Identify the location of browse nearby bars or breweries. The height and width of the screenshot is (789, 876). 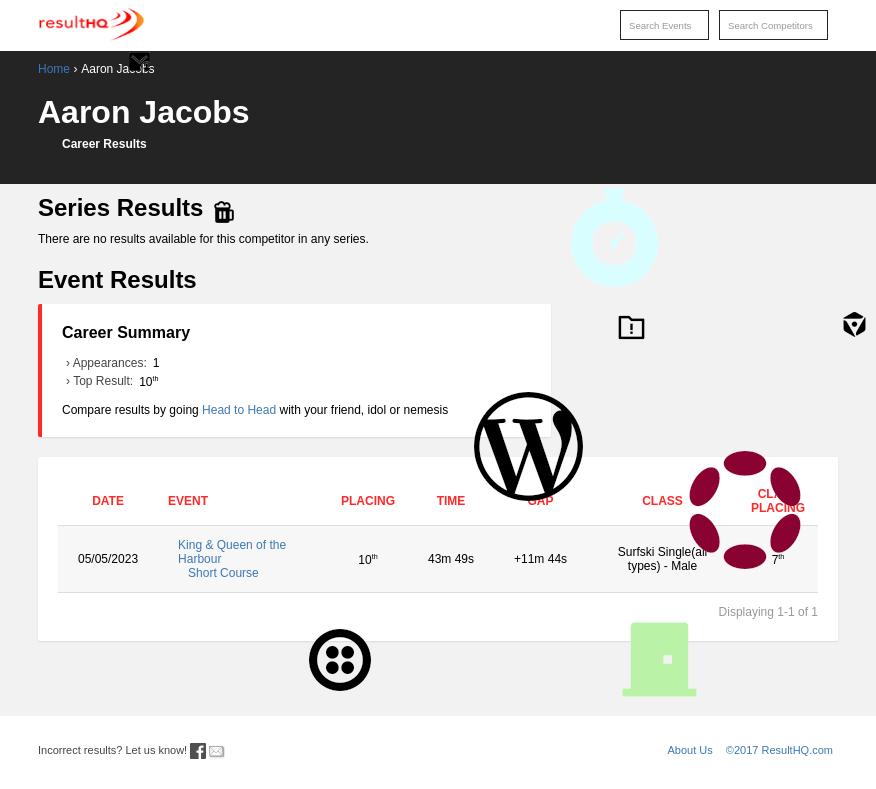
(224, 212).